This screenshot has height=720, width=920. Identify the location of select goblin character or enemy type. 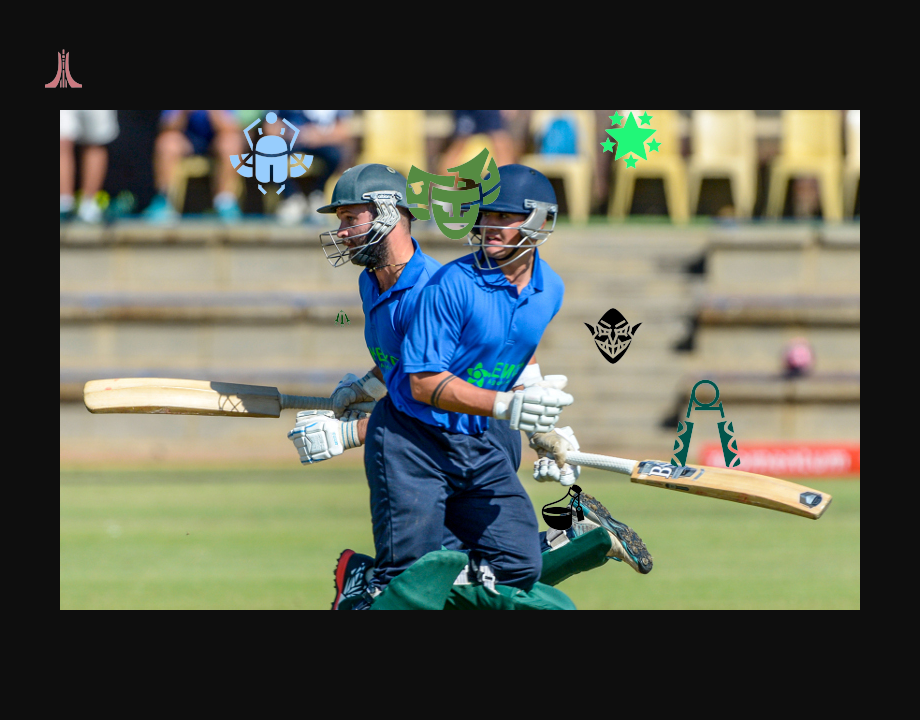
(613, 336).